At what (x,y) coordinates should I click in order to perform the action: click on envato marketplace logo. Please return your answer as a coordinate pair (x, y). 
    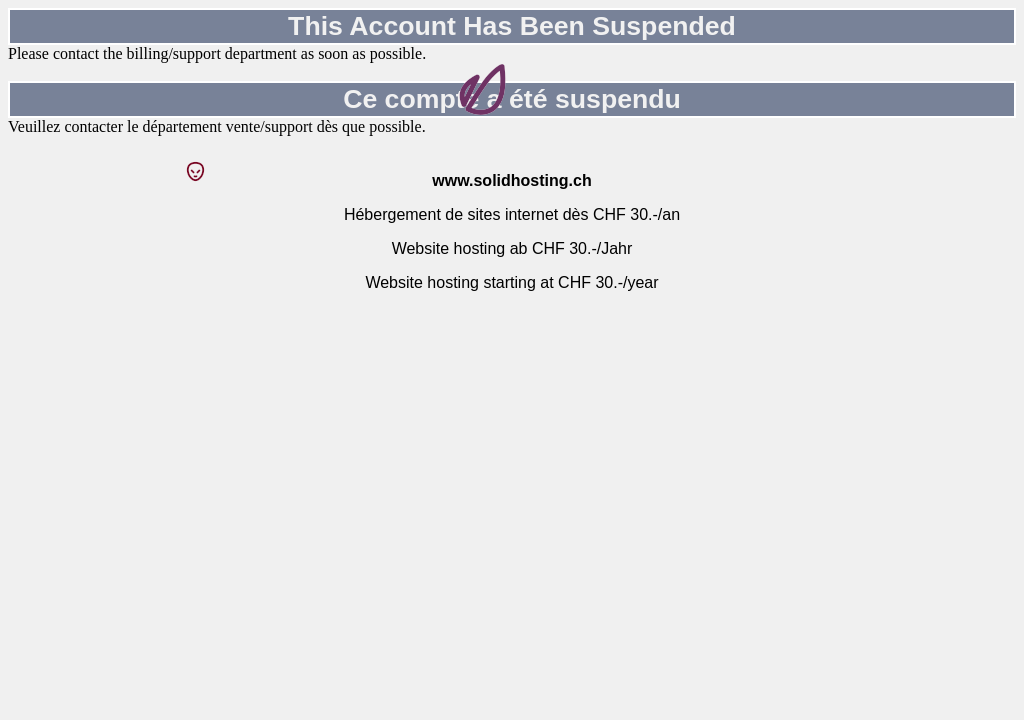
    Looking at the image, I should click on (482, 89).